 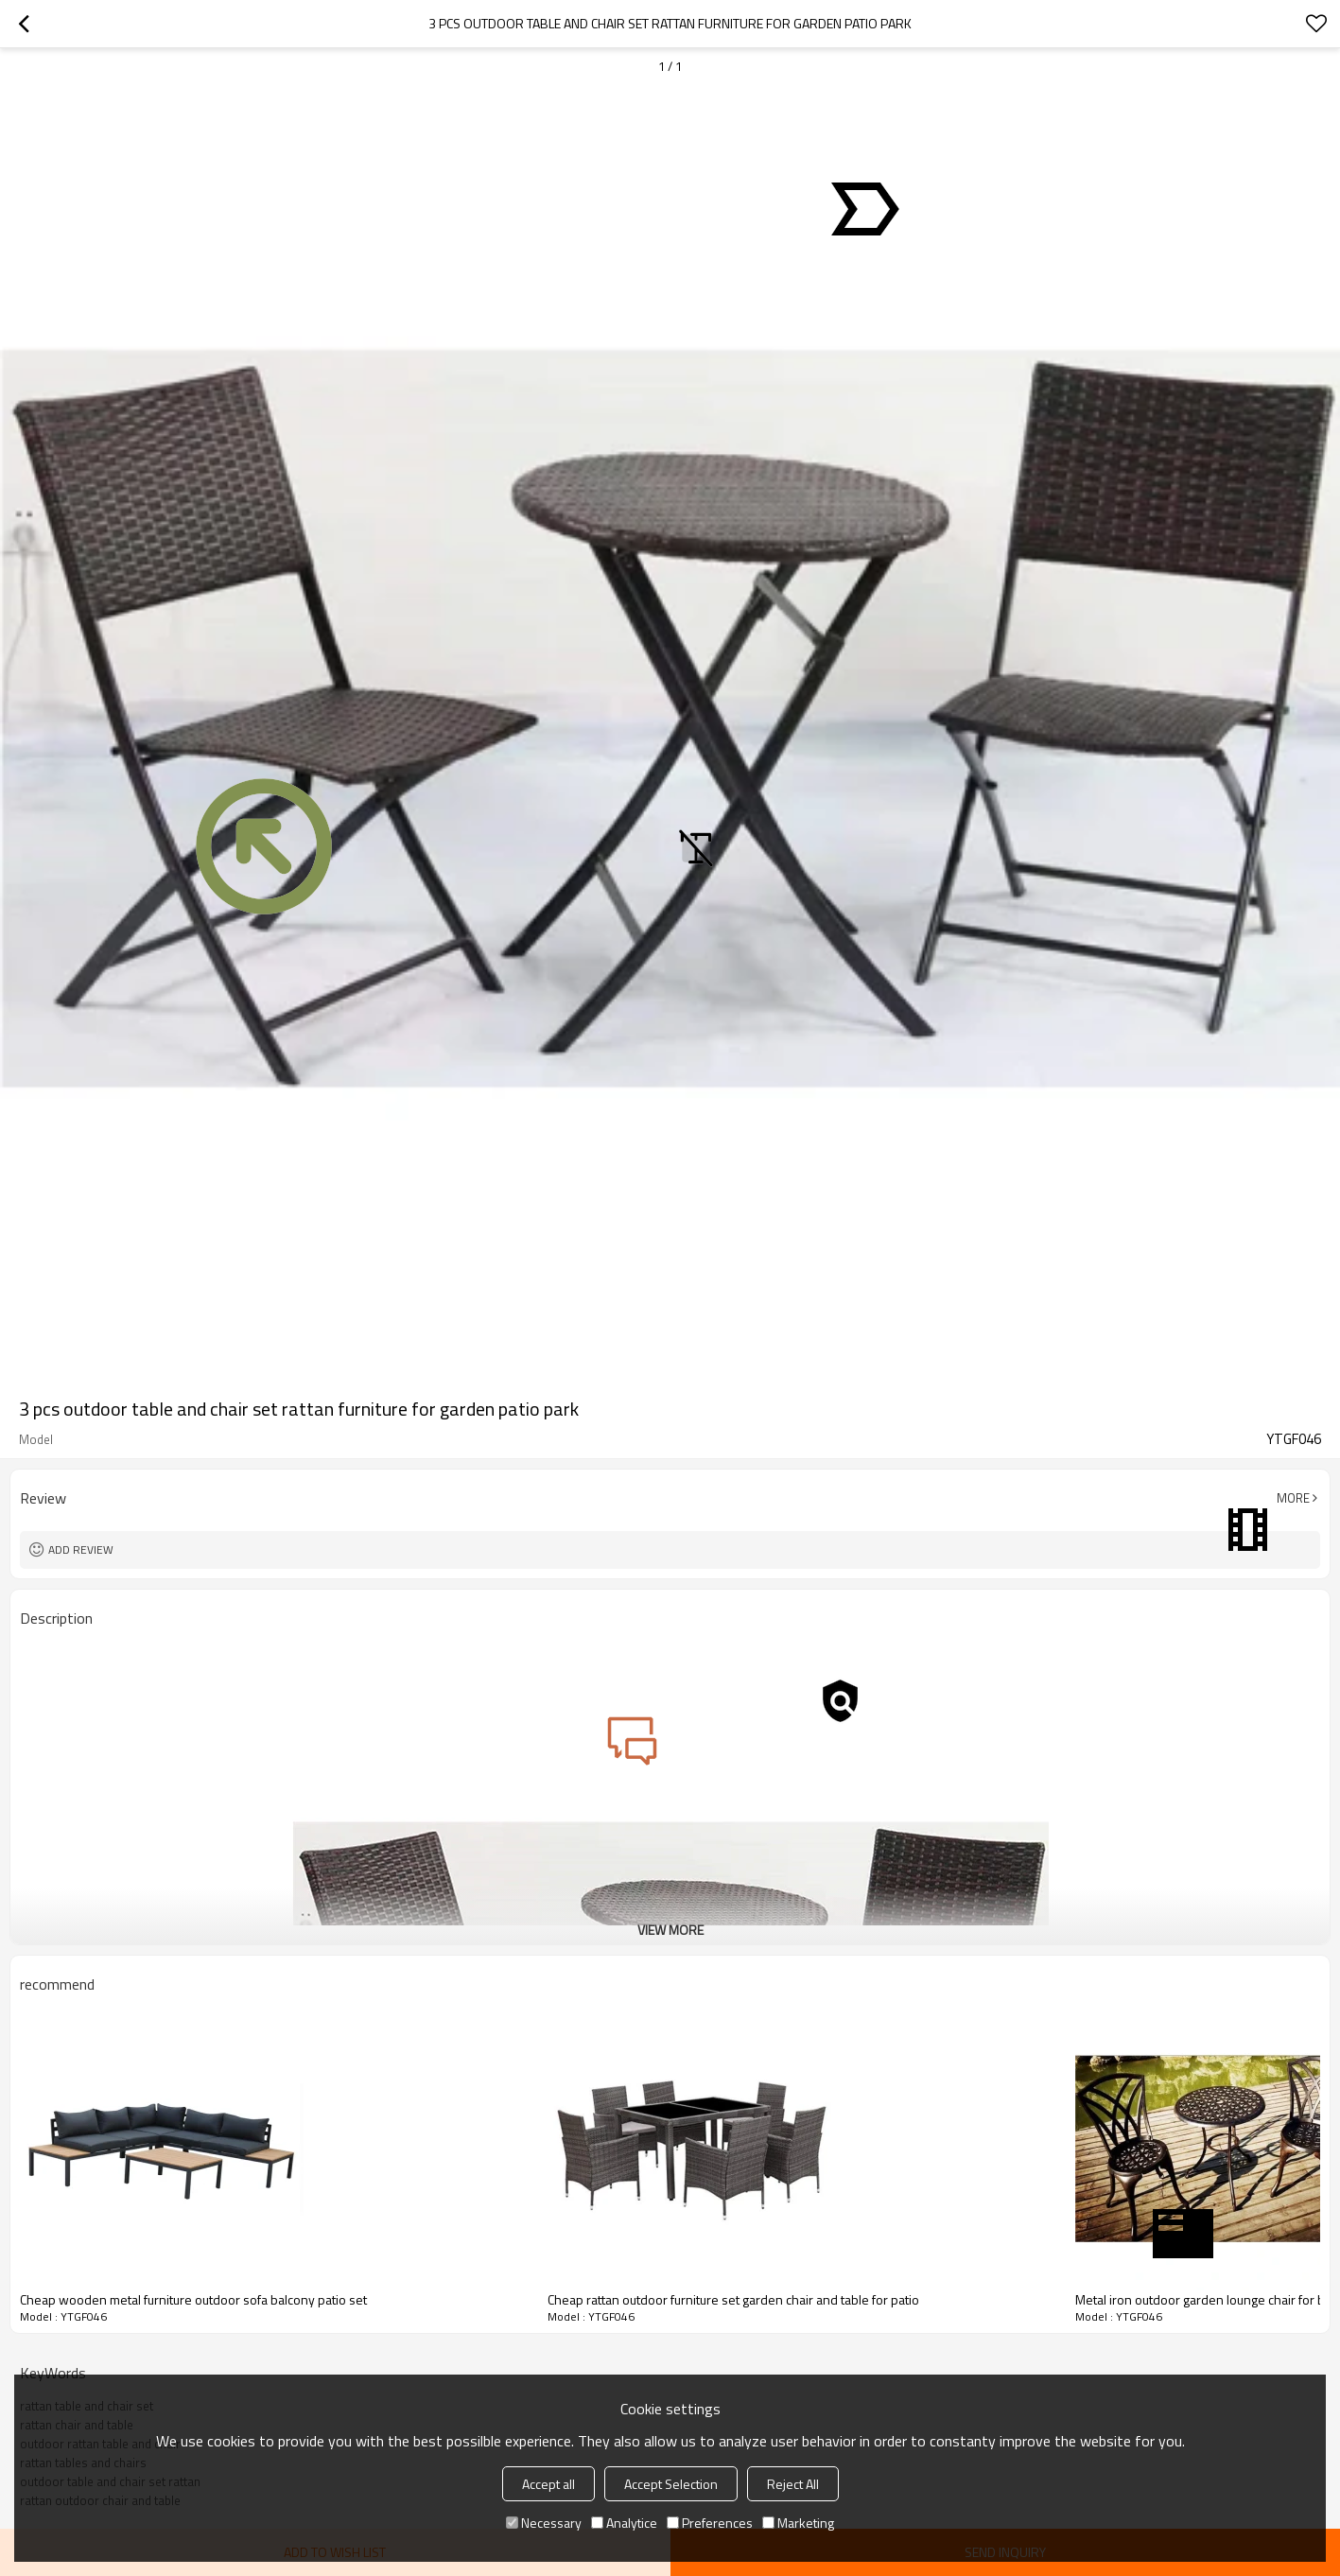 I want to click on view privacy policy or terms, so click(x=840, y=1700).